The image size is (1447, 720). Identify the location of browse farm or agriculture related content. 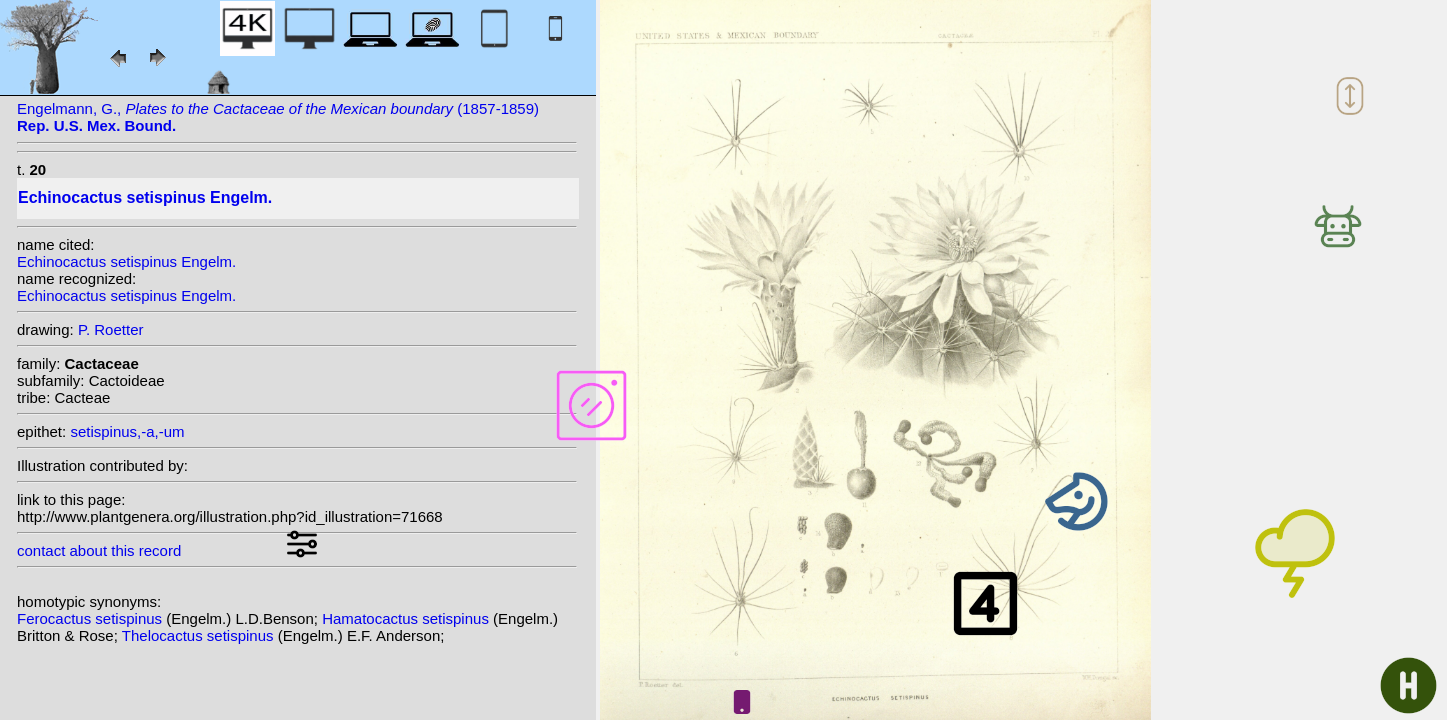
(1338, 227).